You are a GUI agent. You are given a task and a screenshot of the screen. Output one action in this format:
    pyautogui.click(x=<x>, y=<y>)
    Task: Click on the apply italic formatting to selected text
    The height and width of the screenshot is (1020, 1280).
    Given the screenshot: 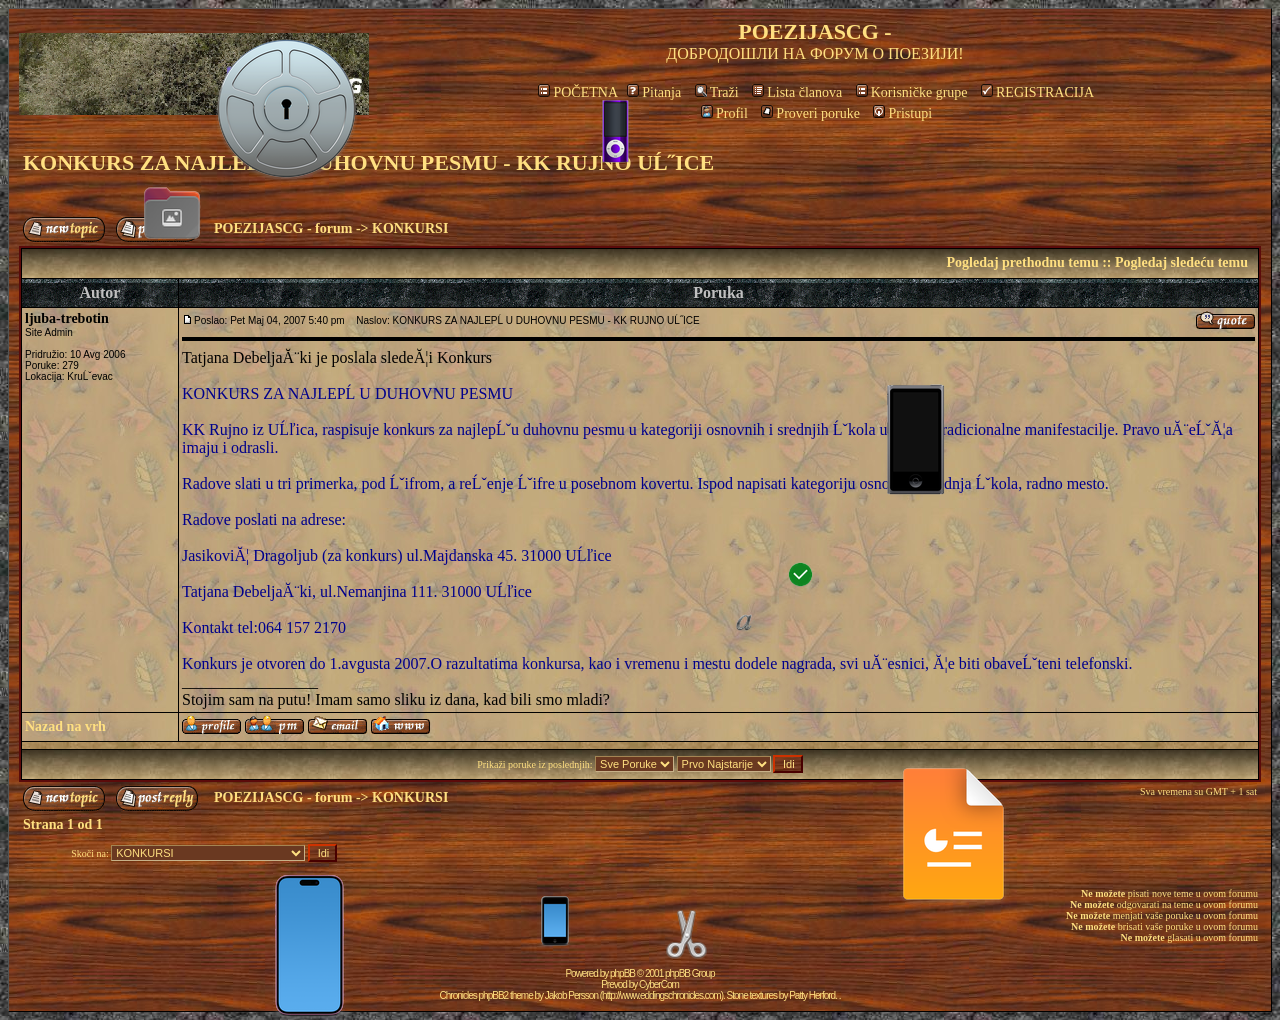 What is the action you would take?
    pyautogui.click(x=744, y=622)
    